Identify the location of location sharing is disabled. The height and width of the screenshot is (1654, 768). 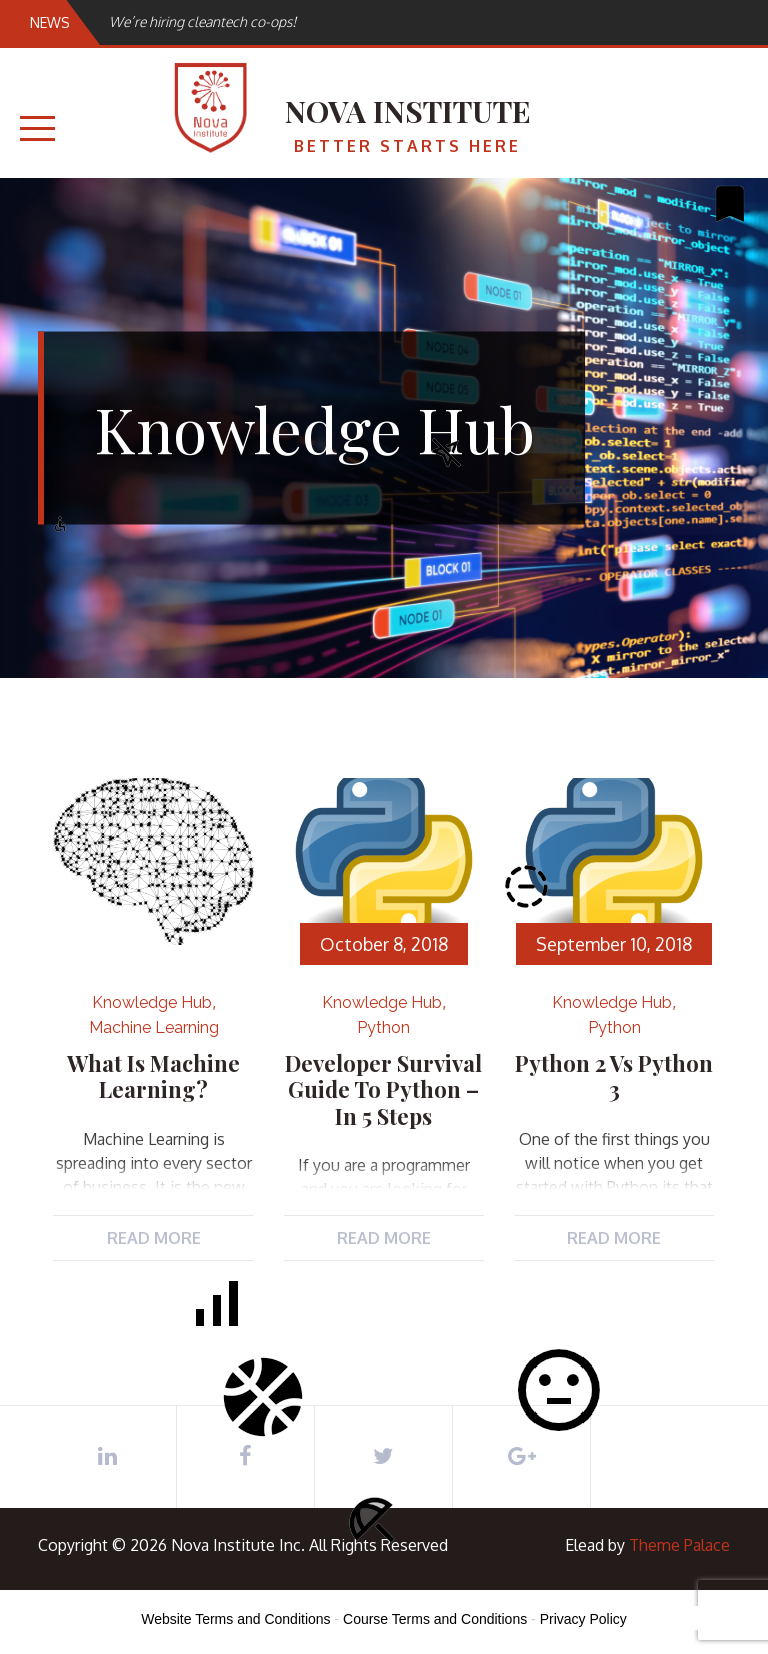
(445, 453).